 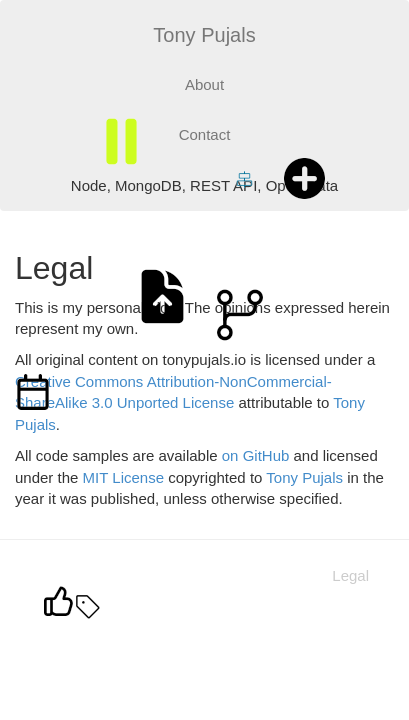 What do you see at coordinates (304, 178) in the screenshot?
I see `add a new item to your feed` at bounding box center [304, 178].